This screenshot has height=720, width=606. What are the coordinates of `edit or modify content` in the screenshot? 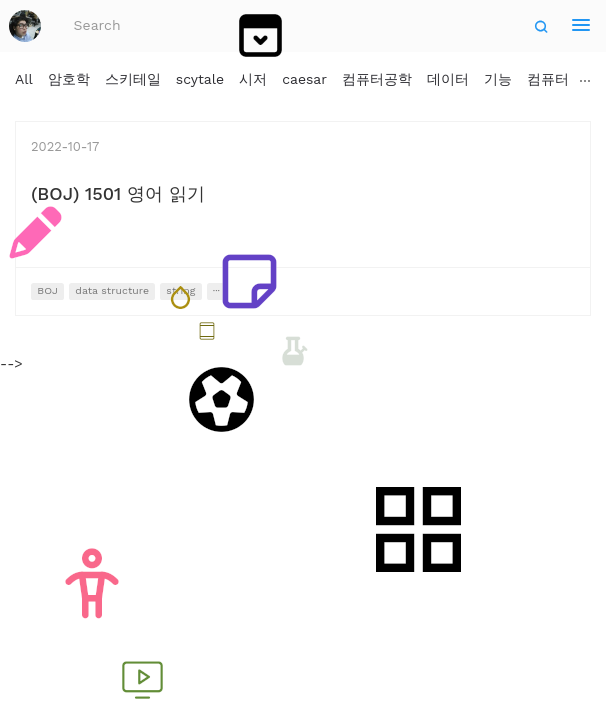 It's located at (35, 232).